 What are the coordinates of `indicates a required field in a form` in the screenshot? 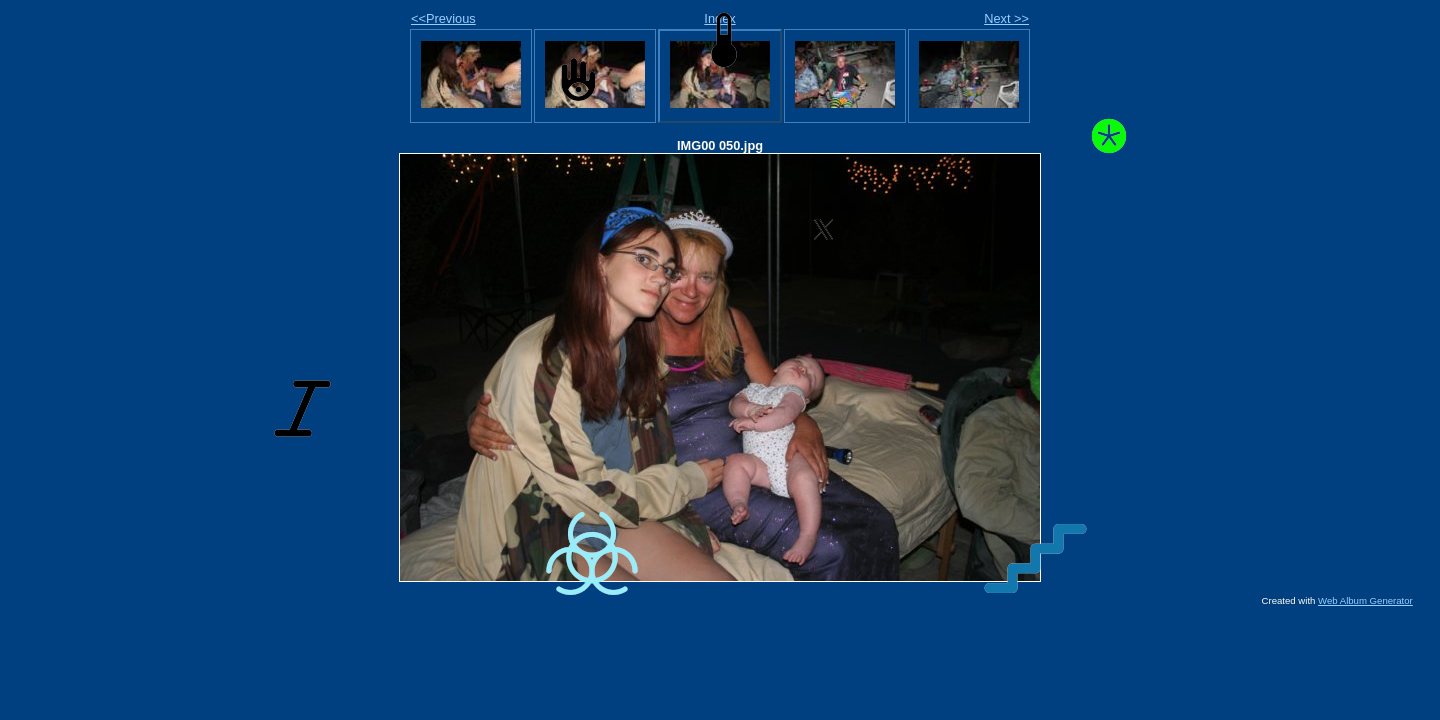 It's located at (1109, 136).